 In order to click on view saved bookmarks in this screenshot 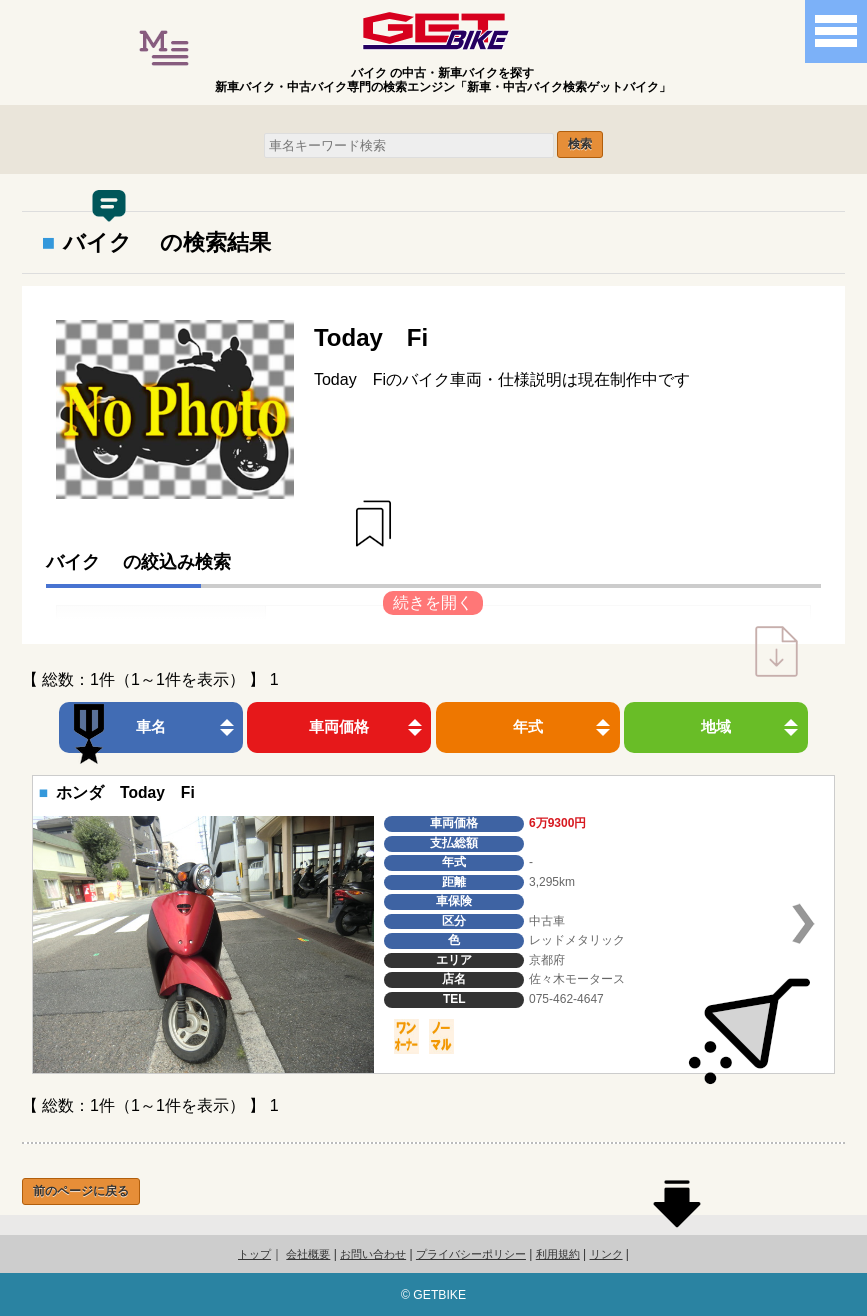, I will do `click(373, 523)`.